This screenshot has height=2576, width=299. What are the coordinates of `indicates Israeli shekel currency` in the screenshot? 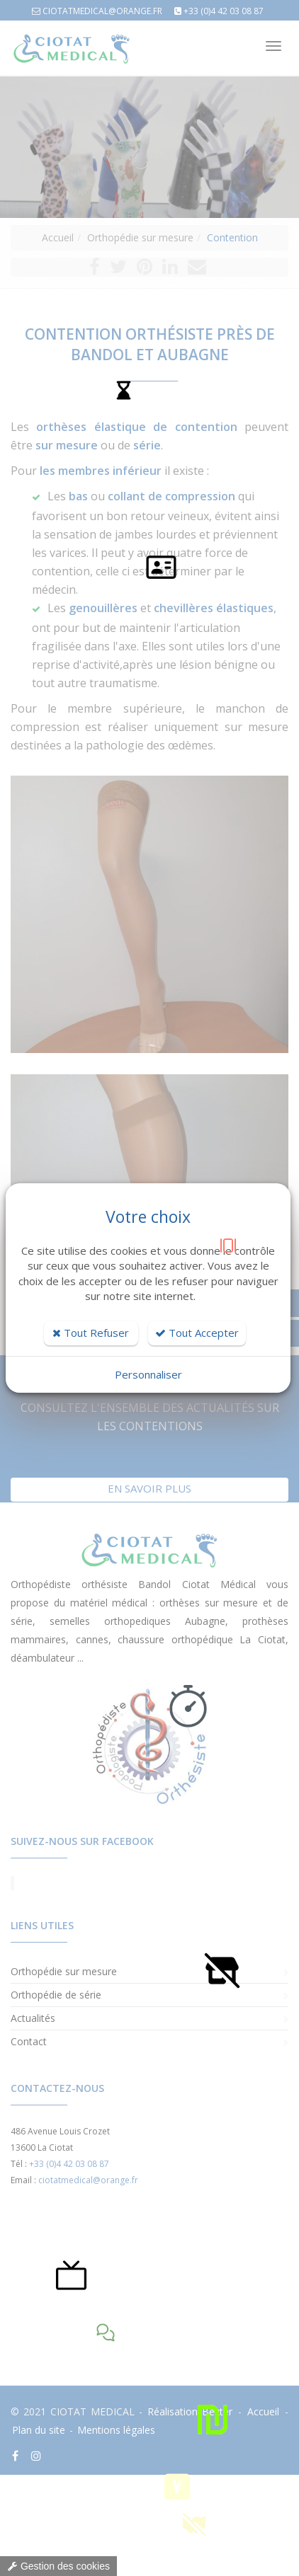 It's located at (213, 2420).